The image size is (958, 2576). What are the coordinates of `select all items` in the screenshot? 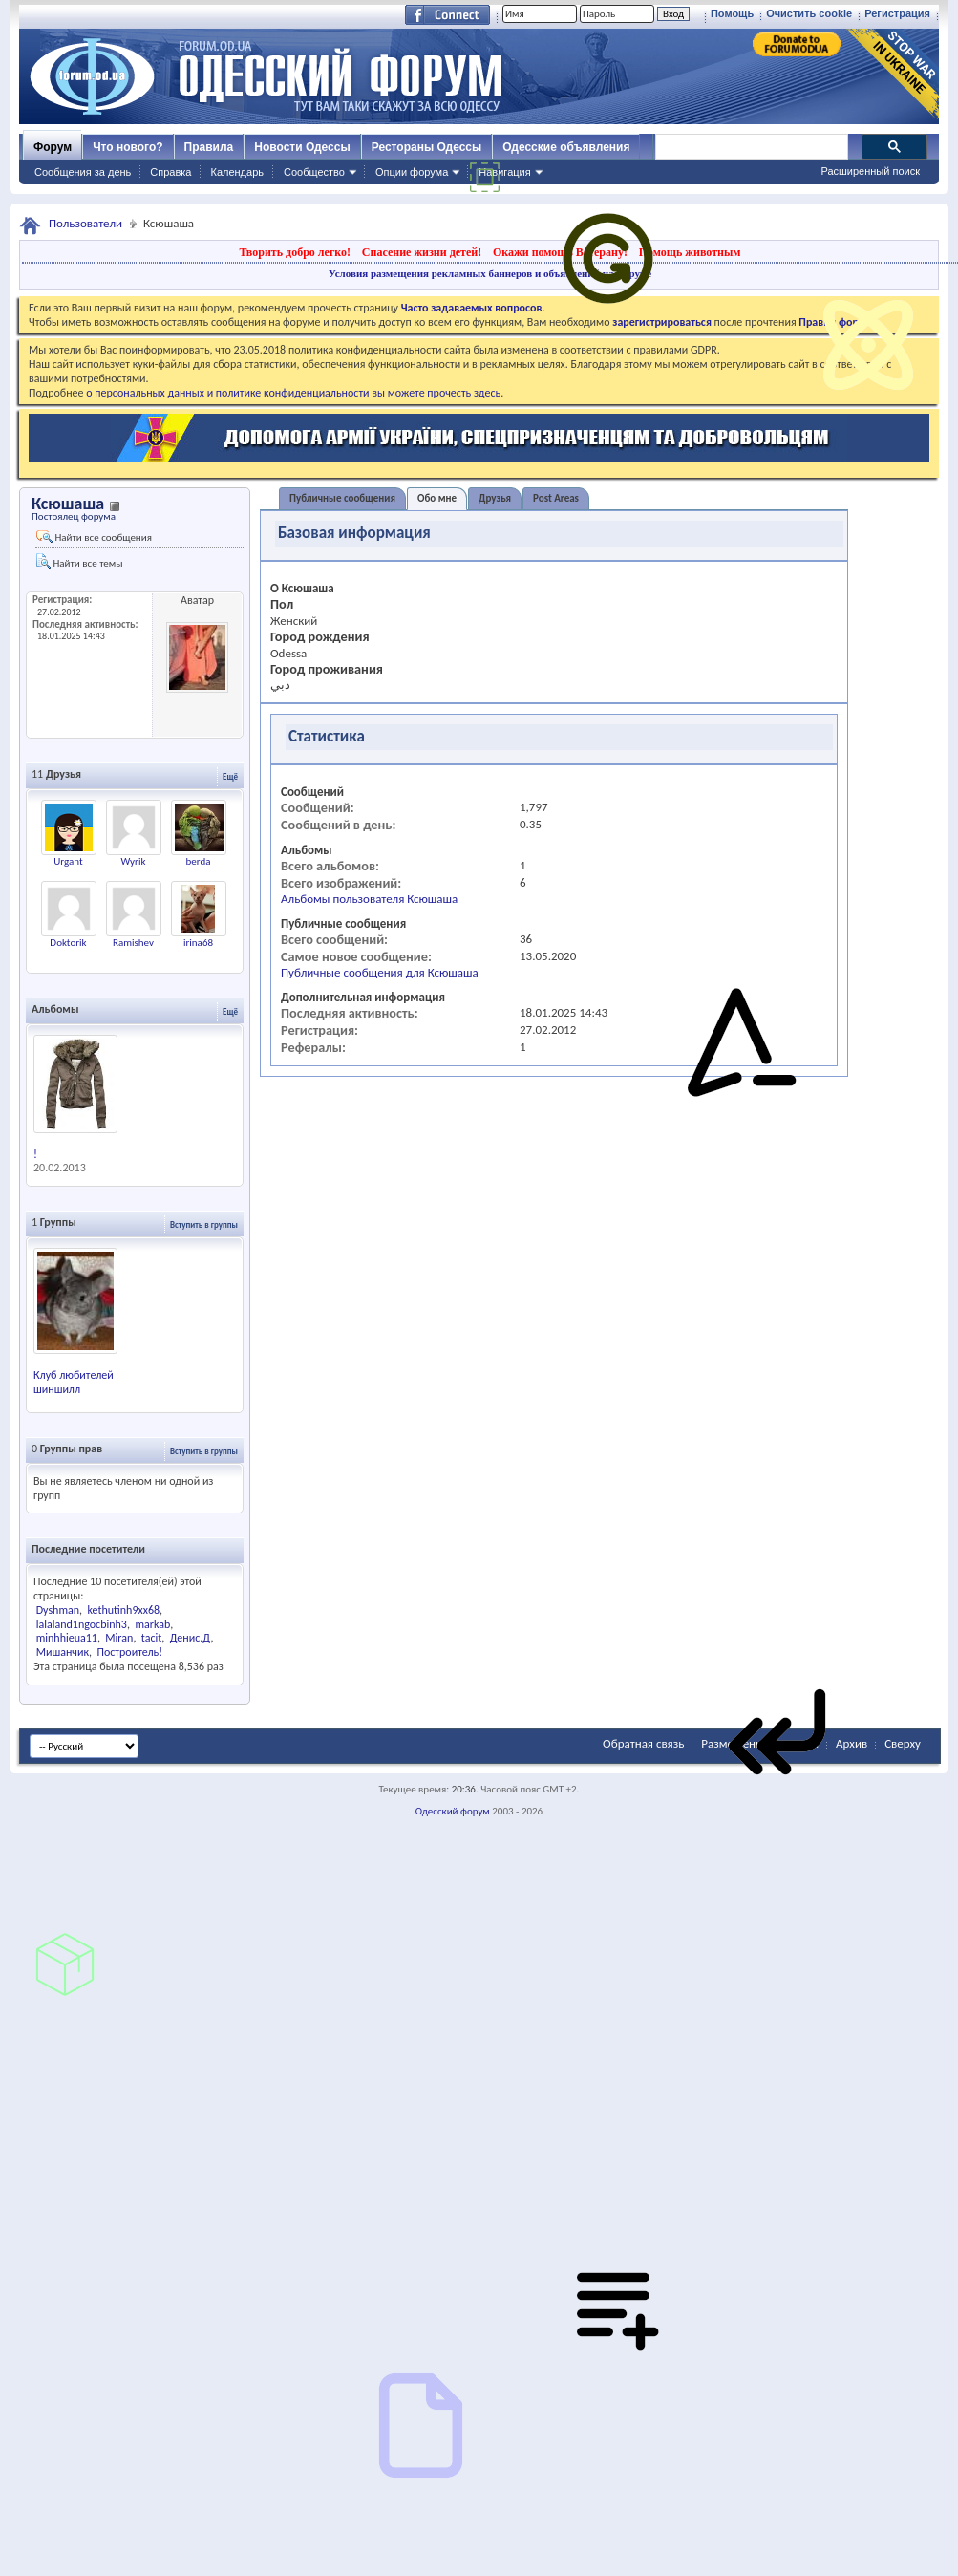 It's located at (484, 177).